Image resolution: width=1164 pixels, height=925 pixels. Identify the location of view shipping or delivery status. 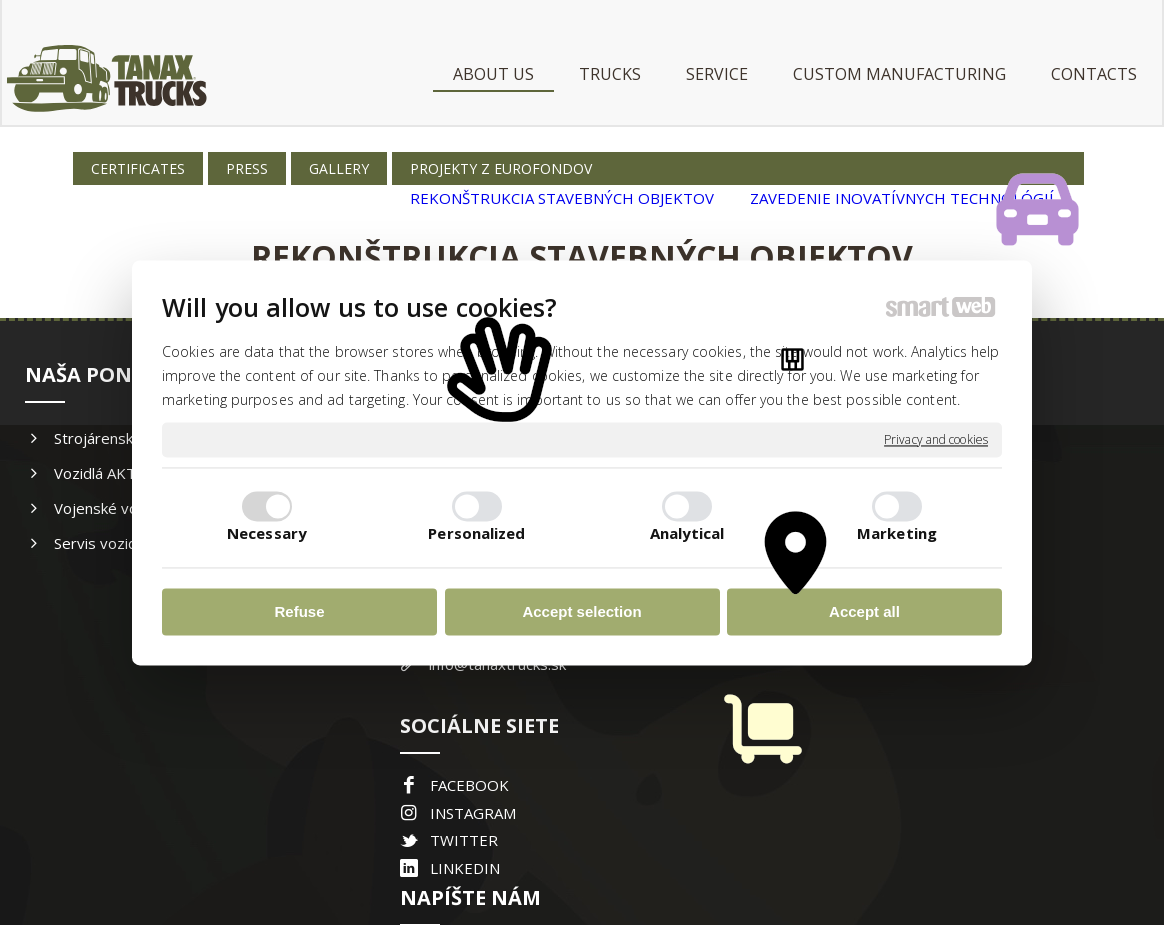
(763, 729).